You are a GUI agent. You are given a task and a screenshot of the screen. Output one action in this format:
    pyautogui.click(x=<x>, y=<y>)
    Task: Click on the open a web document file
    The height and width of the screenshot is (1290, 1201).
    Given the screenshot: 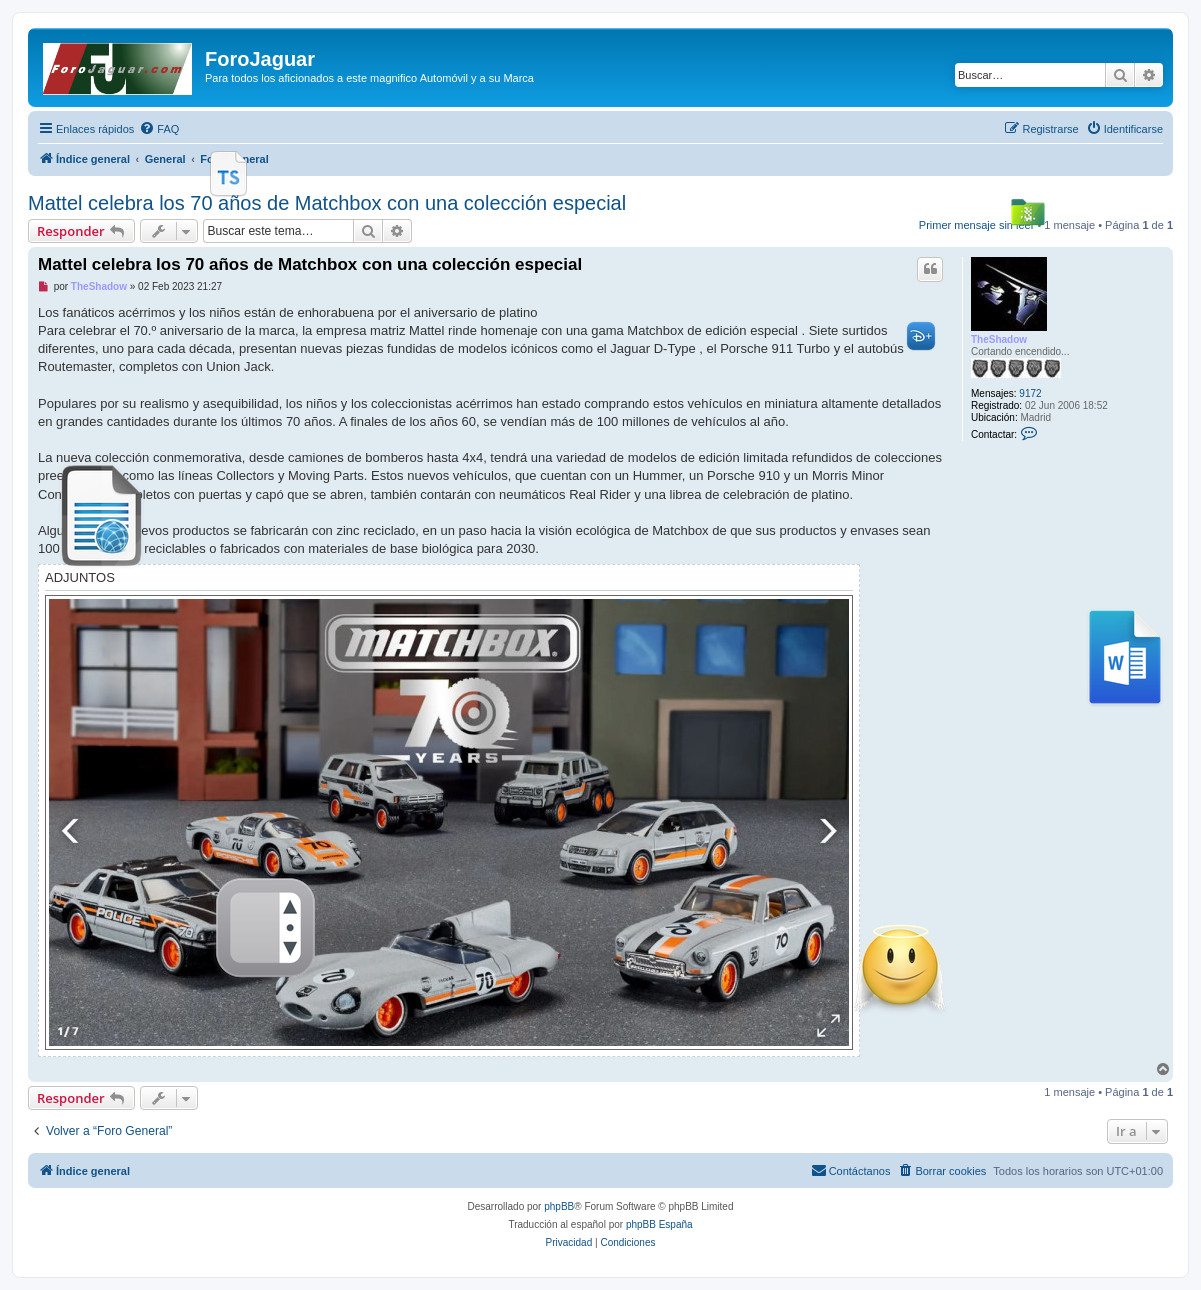 What is the action you would take?
    pyautogui.click(x=101, y=515)
    